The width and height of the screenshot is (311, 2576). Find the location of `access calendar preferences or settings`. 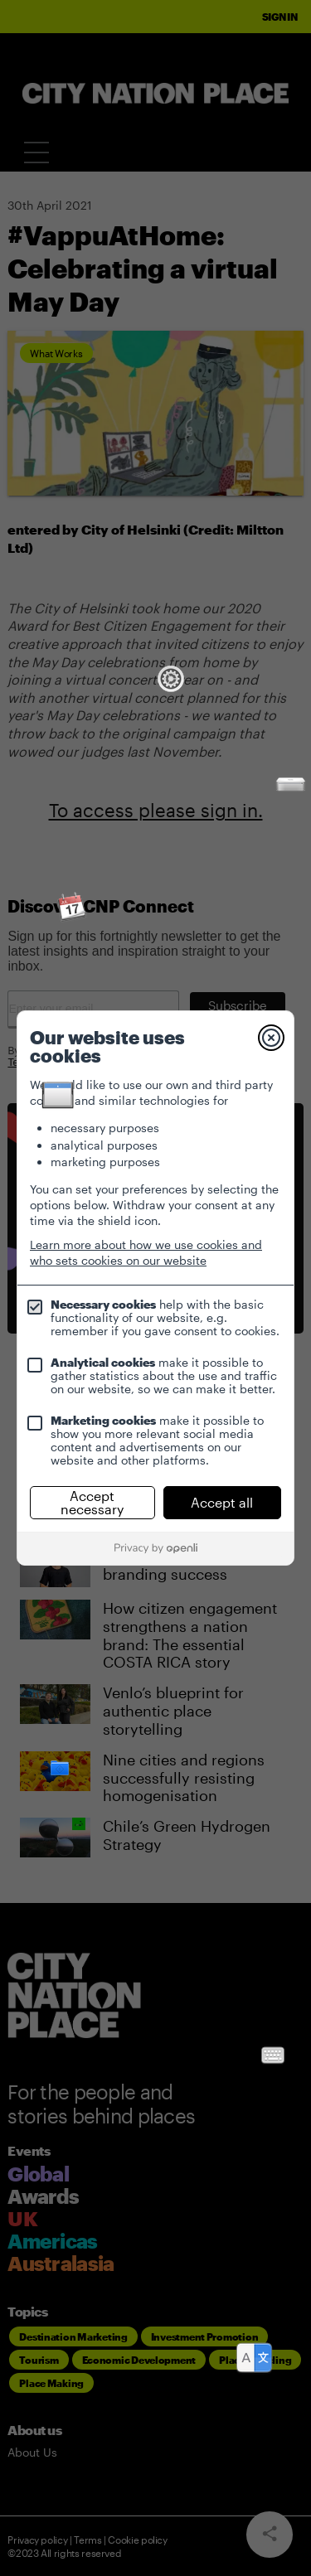

access calendar preferences or settings is located at coordinates (72, 908).